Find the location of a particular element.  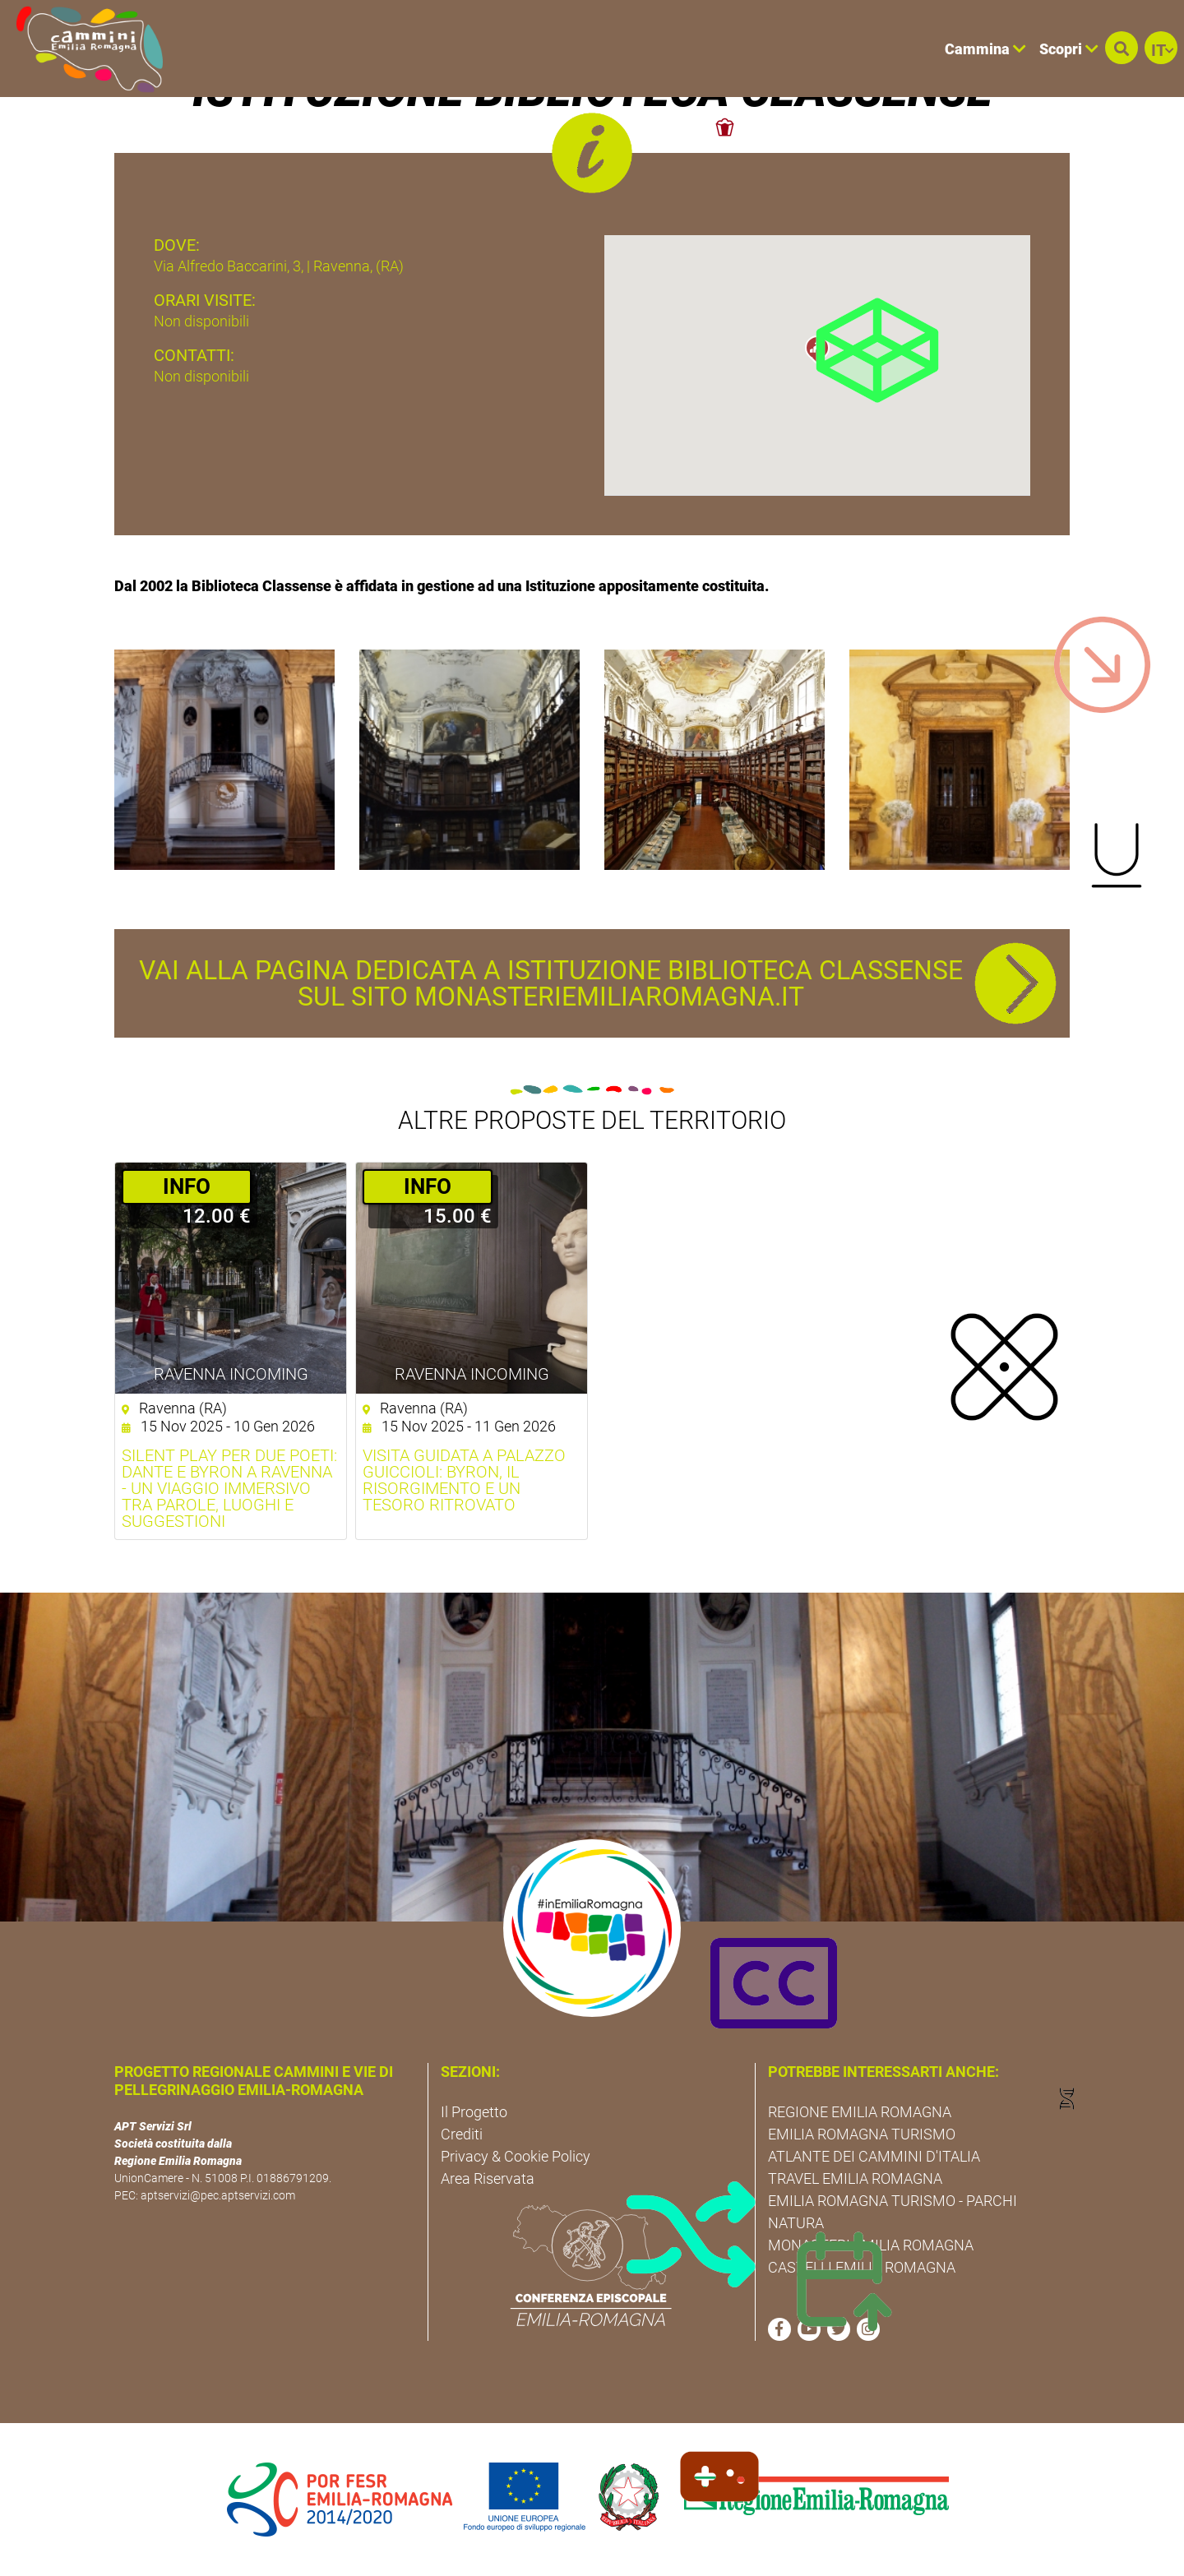

shuffle playlist or queue order is located at coordinates (688, 2234).